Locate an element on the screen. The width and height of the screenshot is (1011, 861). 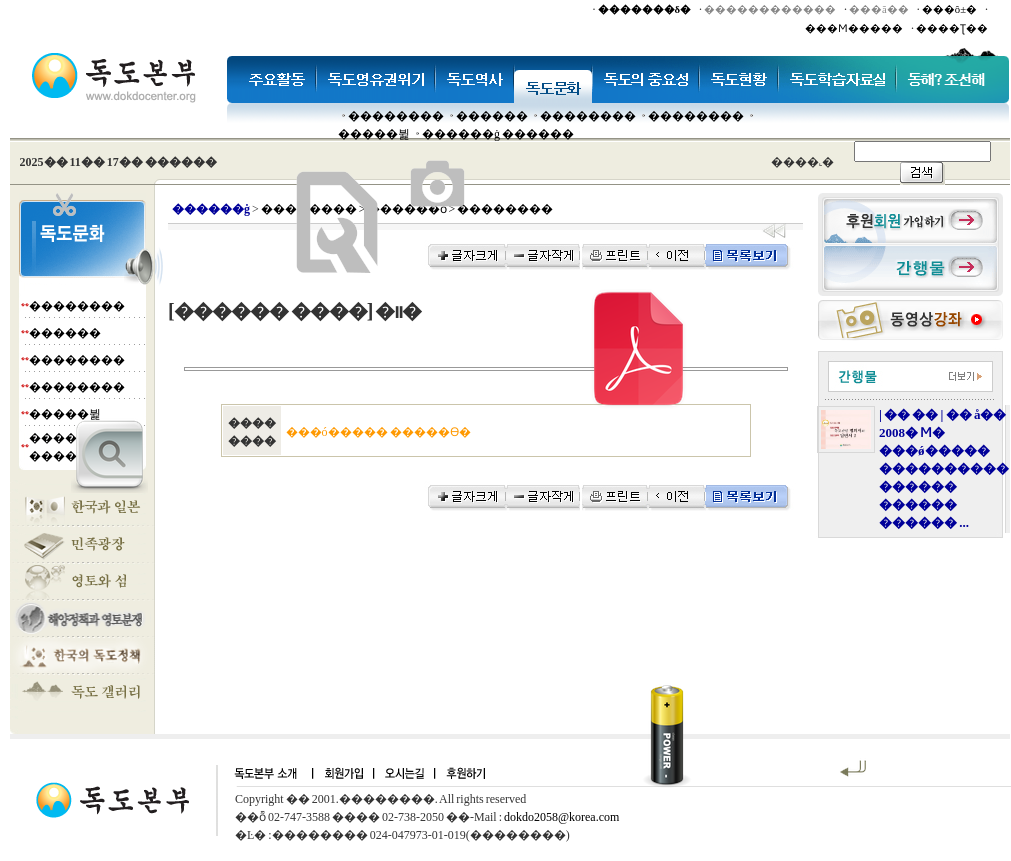
volume is set to high is located at coordinates (143, 266).